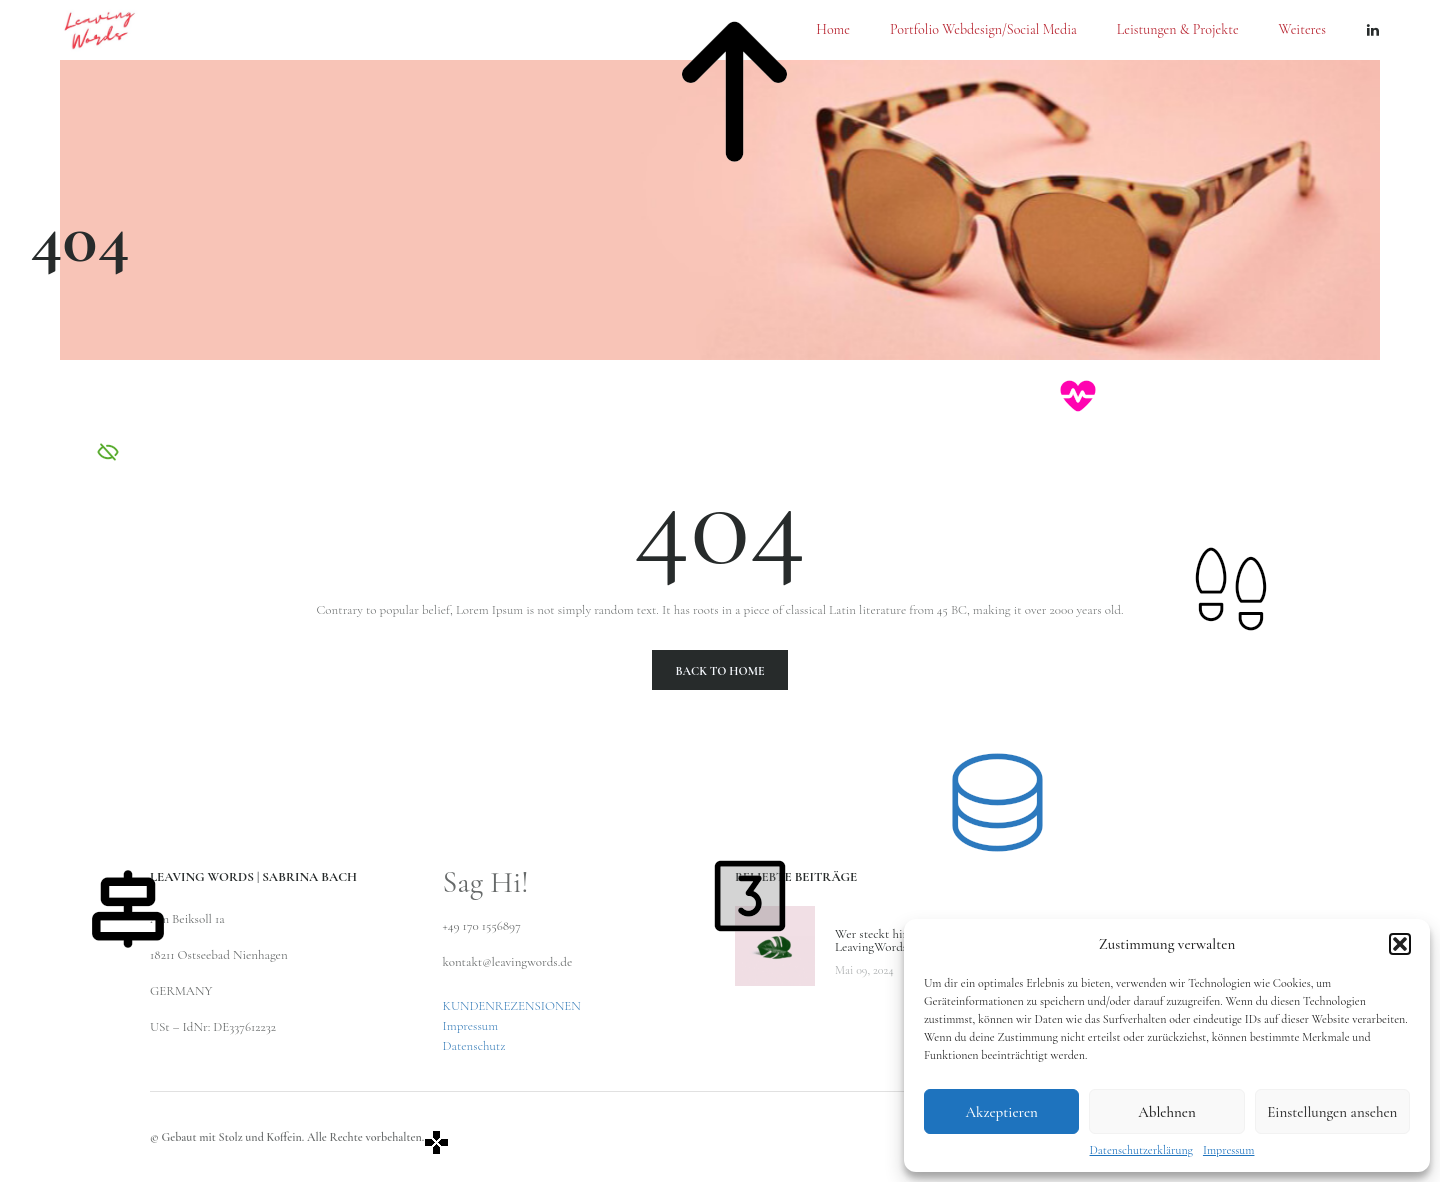 Image resolution: width=1440 pixels, height=1182 pixels. What do you see at coordinates (108, 452) in the screenshot?
I see `hide password or sensitive content` at bounding box center [108, 452].